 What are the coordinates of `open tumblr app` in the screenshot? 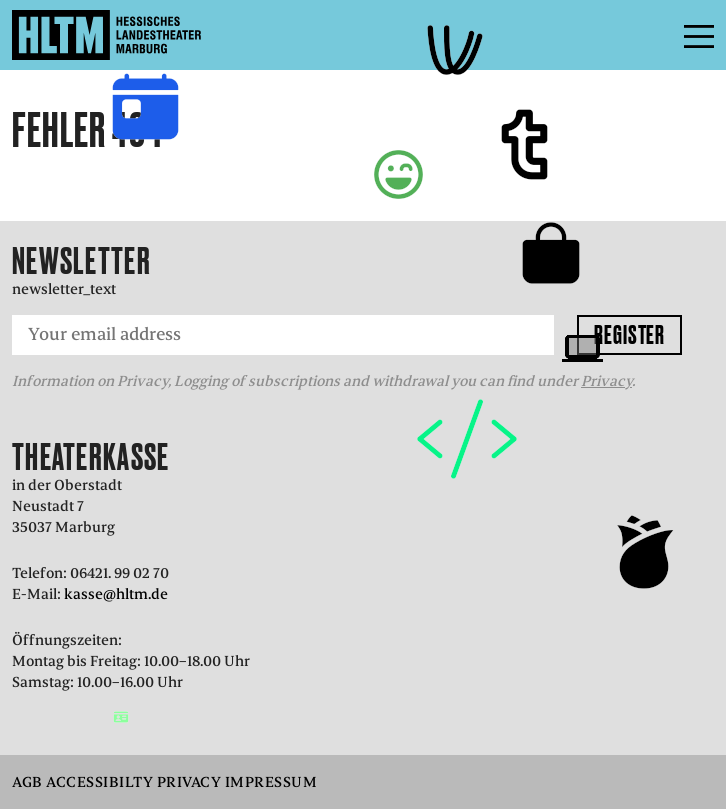 It's located at (524, 144).